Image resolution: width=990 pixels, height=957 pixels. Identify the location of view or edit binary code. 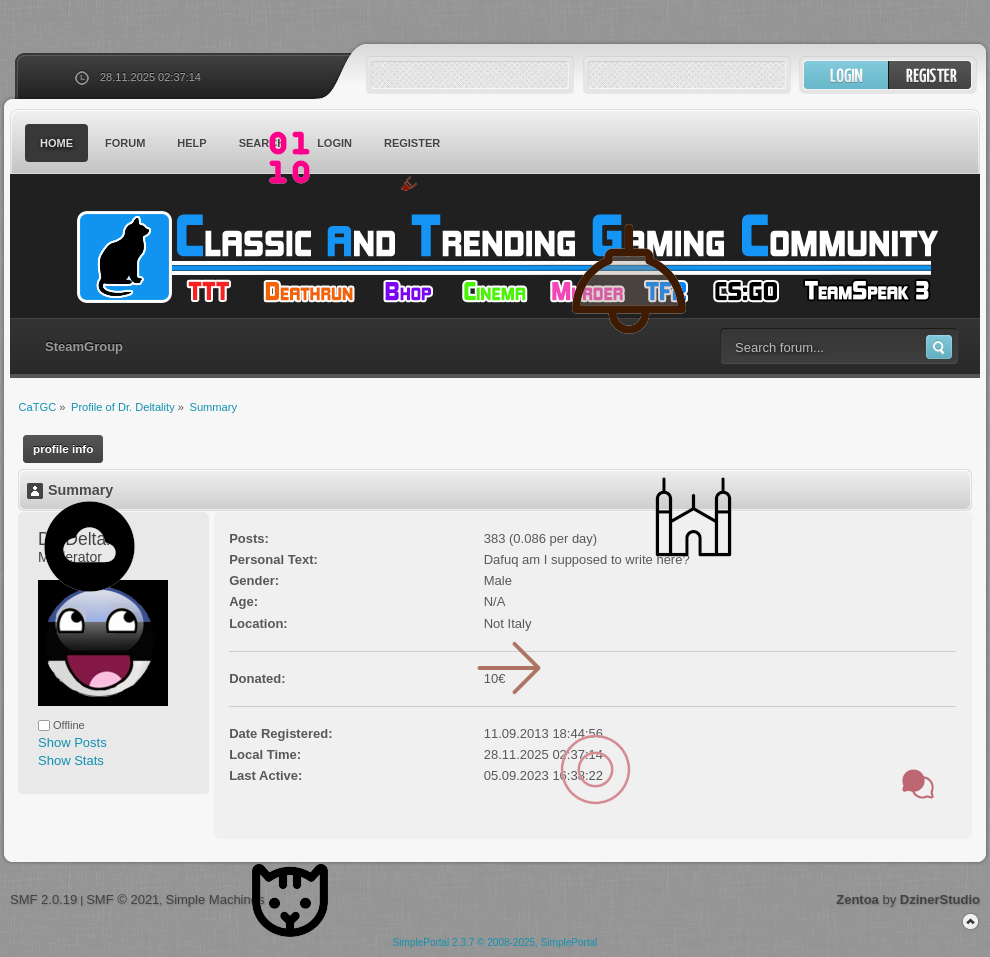
(289, 157).